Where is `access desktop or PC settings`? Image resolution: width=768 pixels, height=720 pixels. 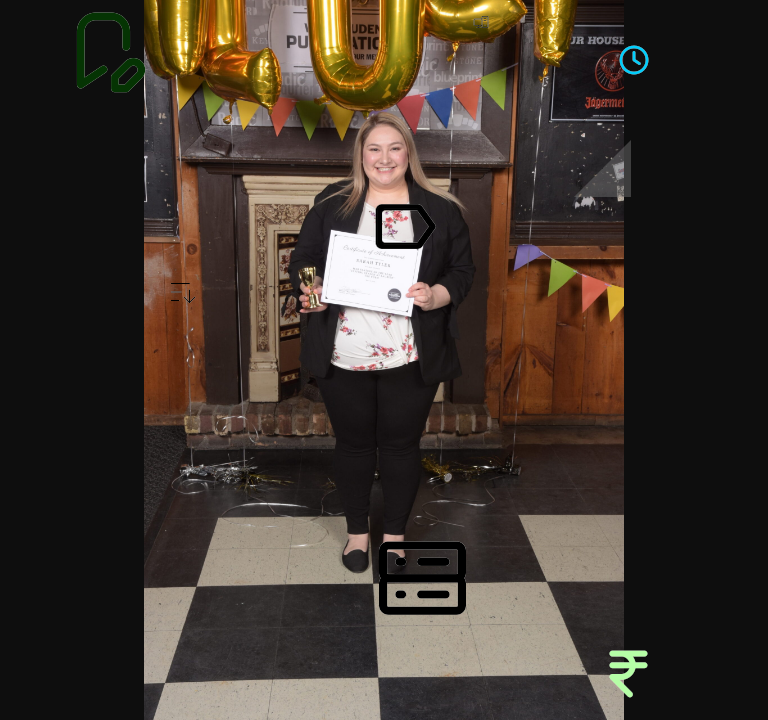
access desktop or PC settings is located at coordinates (481, 22).